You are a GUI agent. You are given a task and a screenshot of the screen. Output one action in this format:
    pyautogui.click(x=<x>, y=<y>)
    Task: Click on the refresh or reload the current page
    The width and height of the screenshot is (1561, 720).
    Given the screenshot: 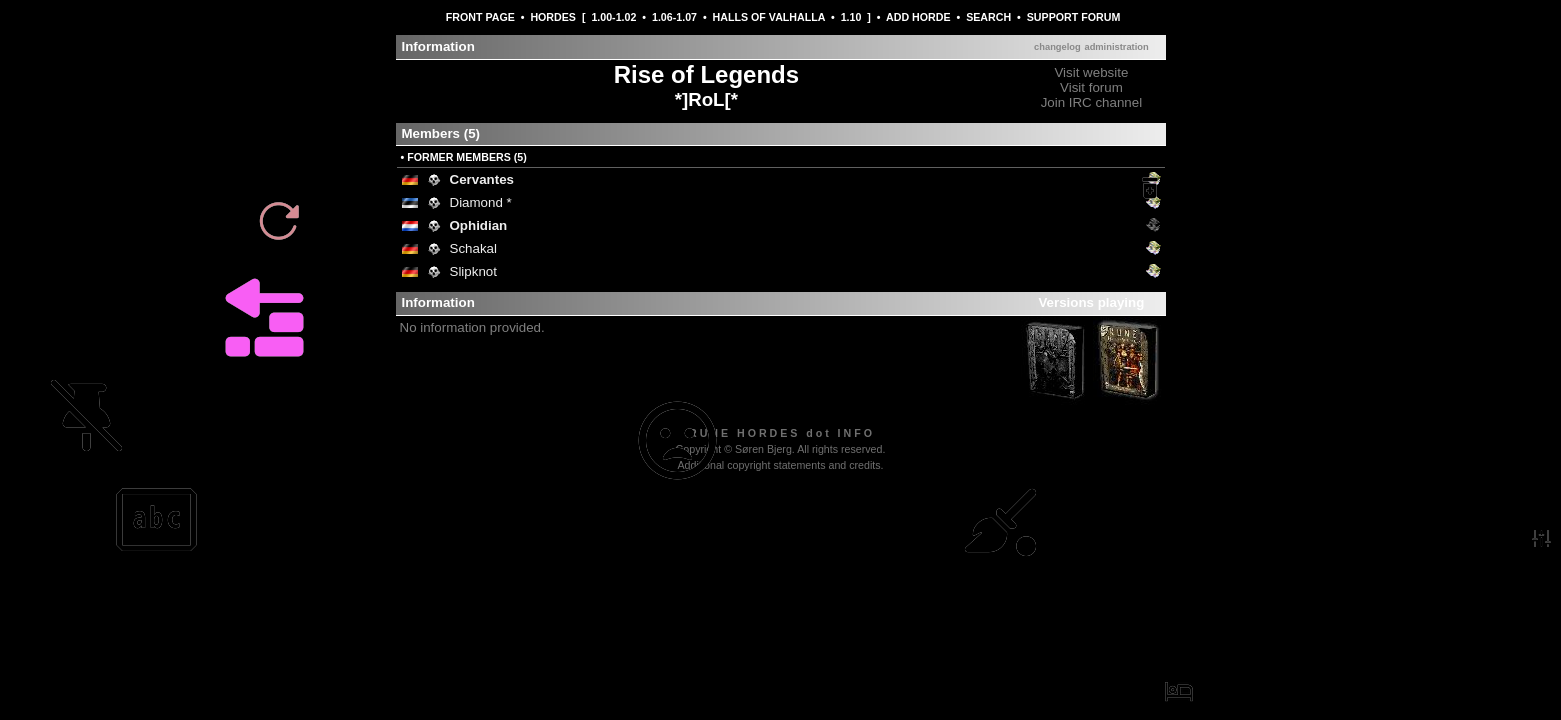 What is the action you would take?
    pyautogui.click(x=280, y=221)
    